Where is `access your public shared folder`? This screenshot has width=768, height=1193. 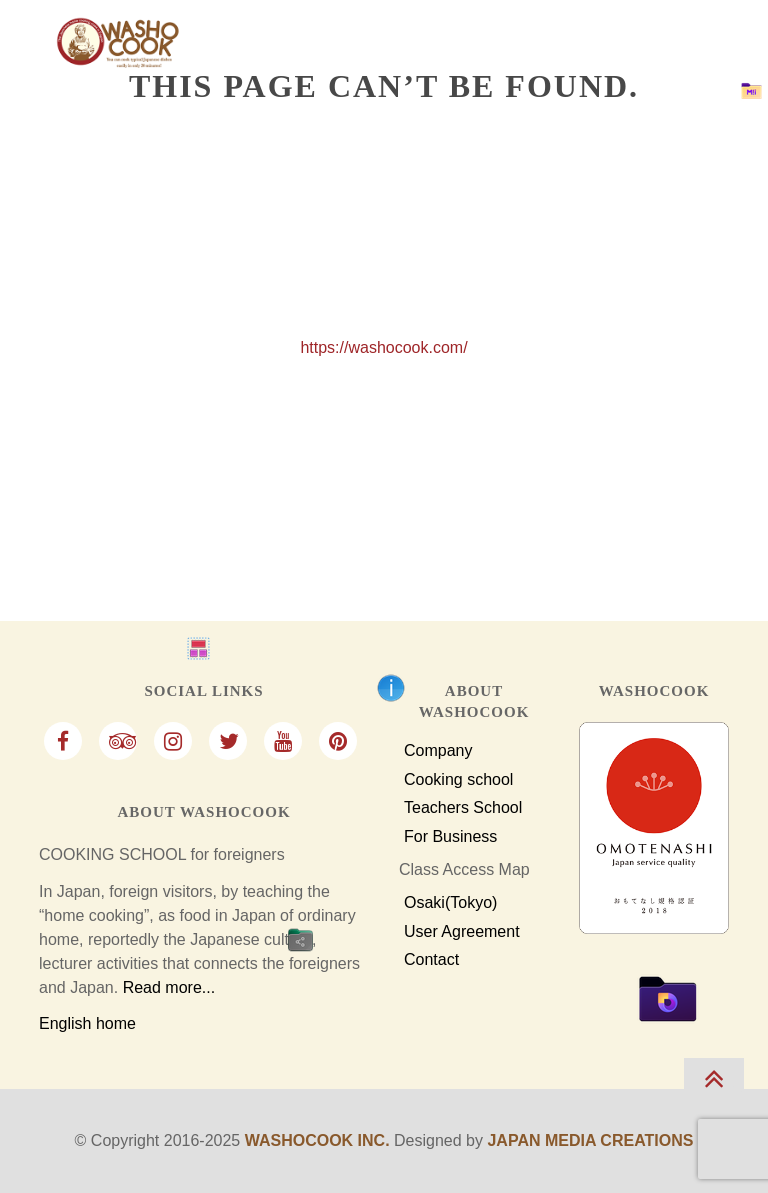 access your public shared folder is located at coordinates (300, 939).